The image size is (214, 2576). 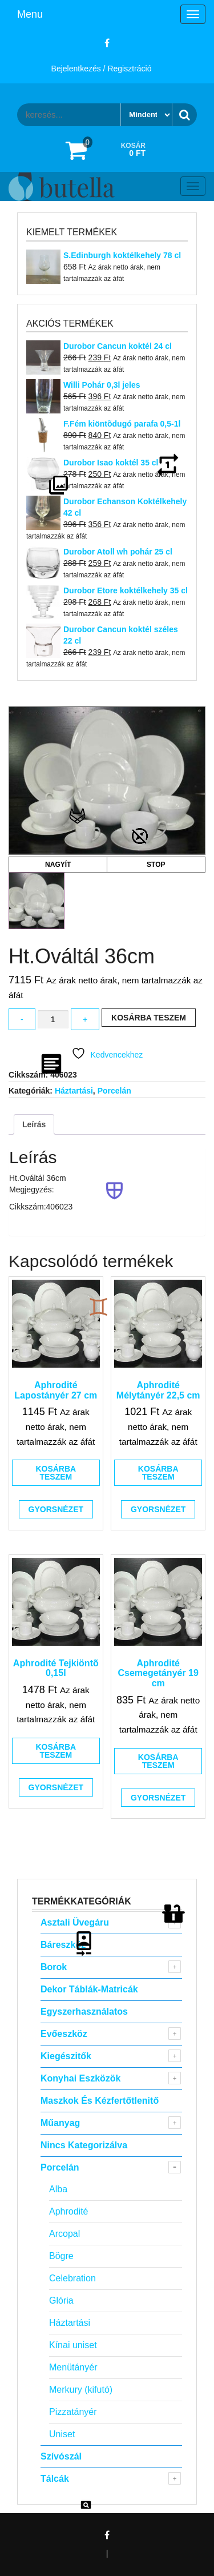 What do you see at coordinates (86, 2505) in the screenshot?
I see `search within the current page or document` at bounding box center [86, 2505].